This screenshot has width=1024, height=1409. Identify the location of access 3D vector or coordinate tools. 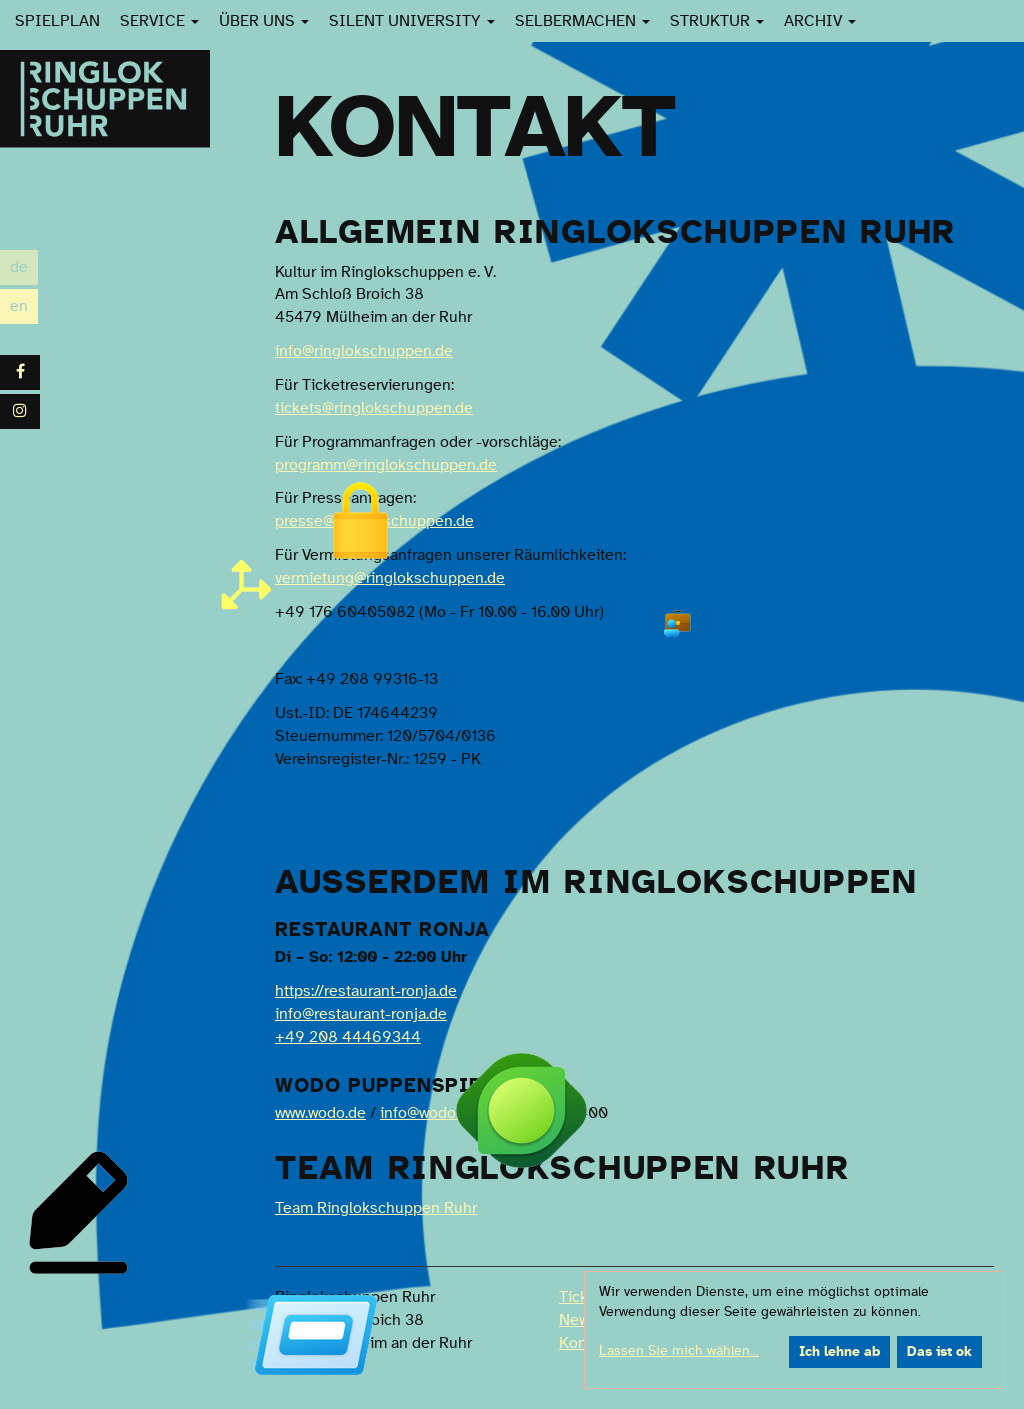
(243, 587).